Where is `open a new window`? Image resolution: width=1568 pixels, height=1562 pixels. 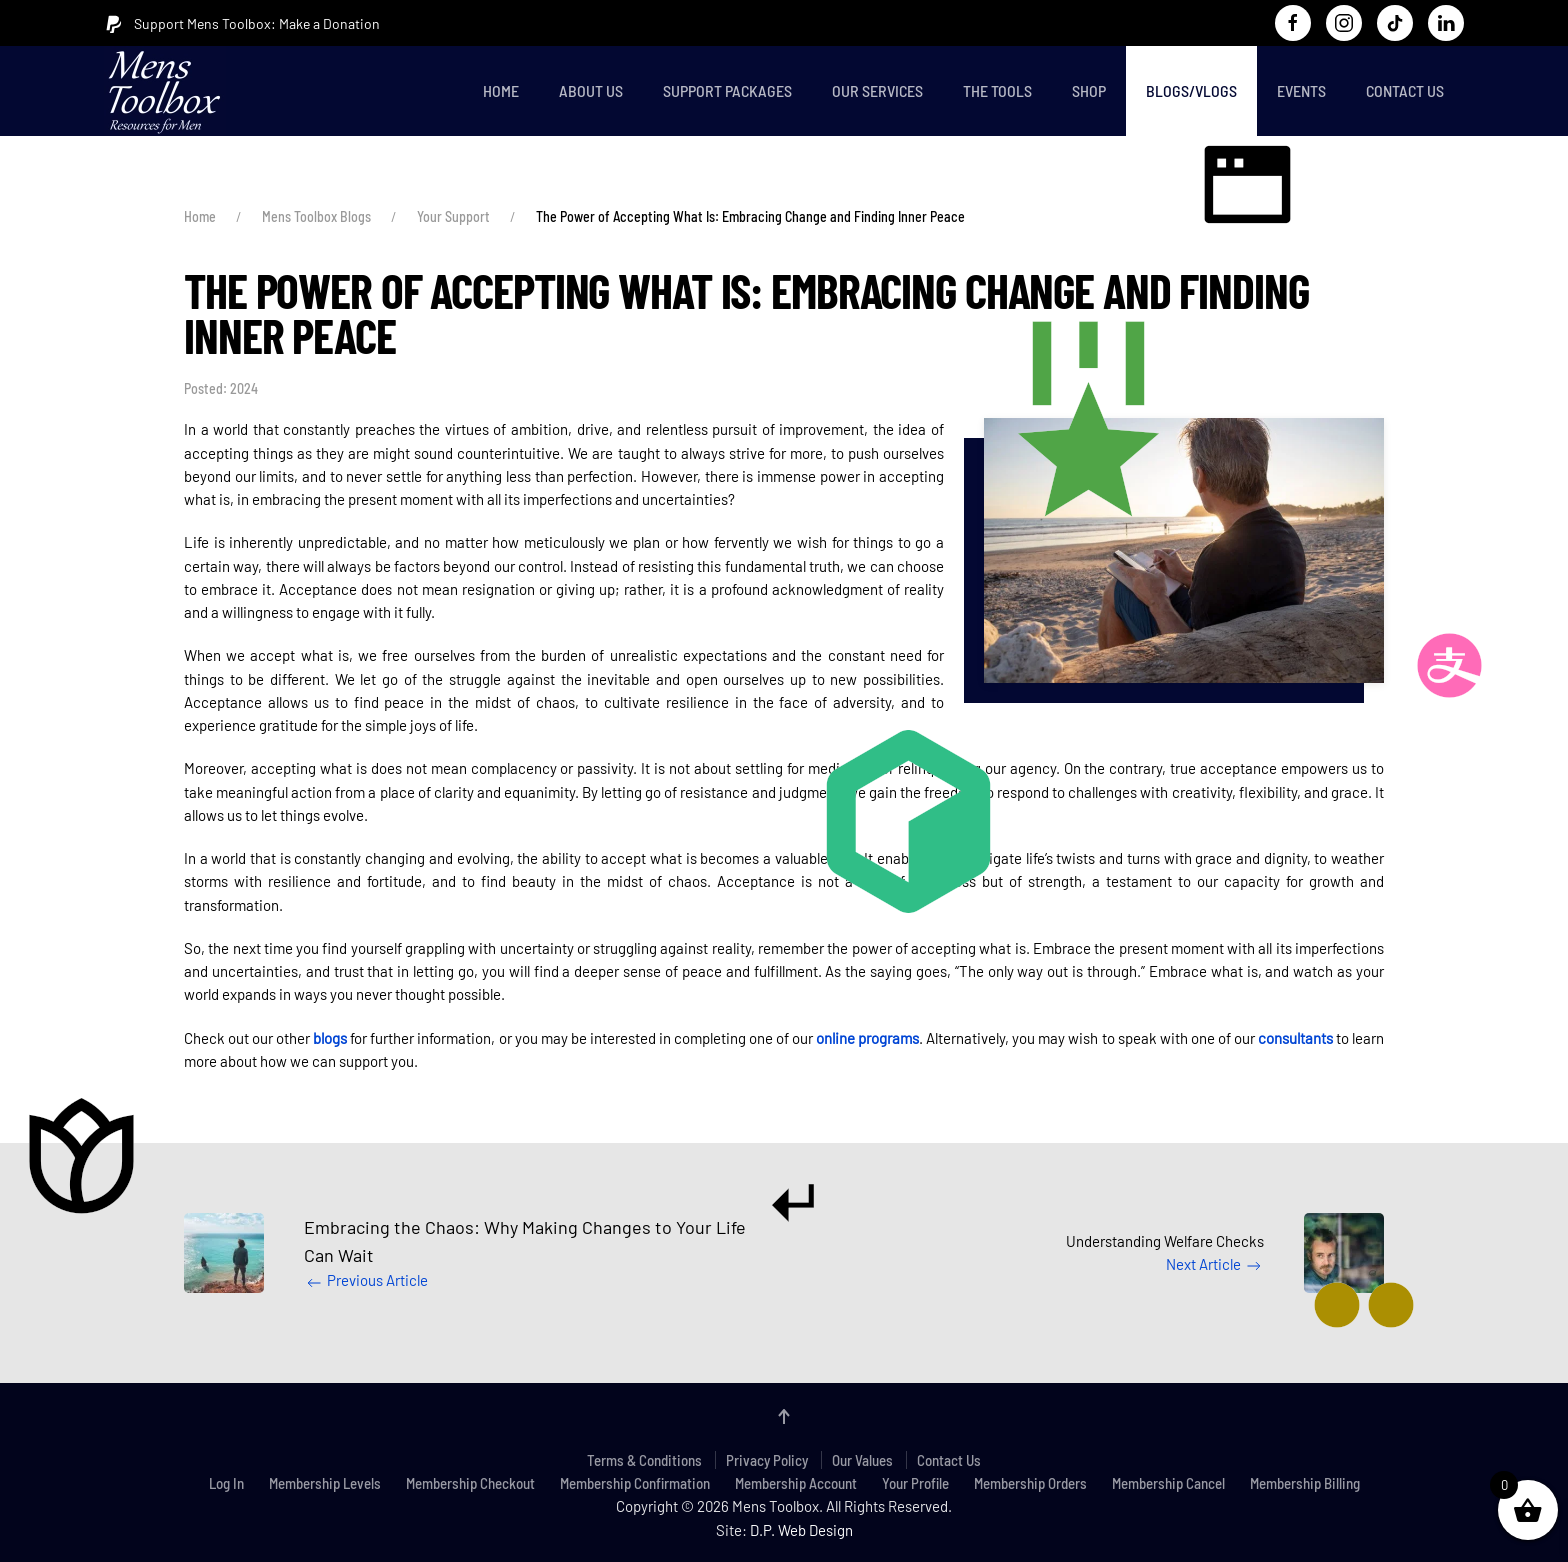 open a new window is located at coordinates (1247, 184).